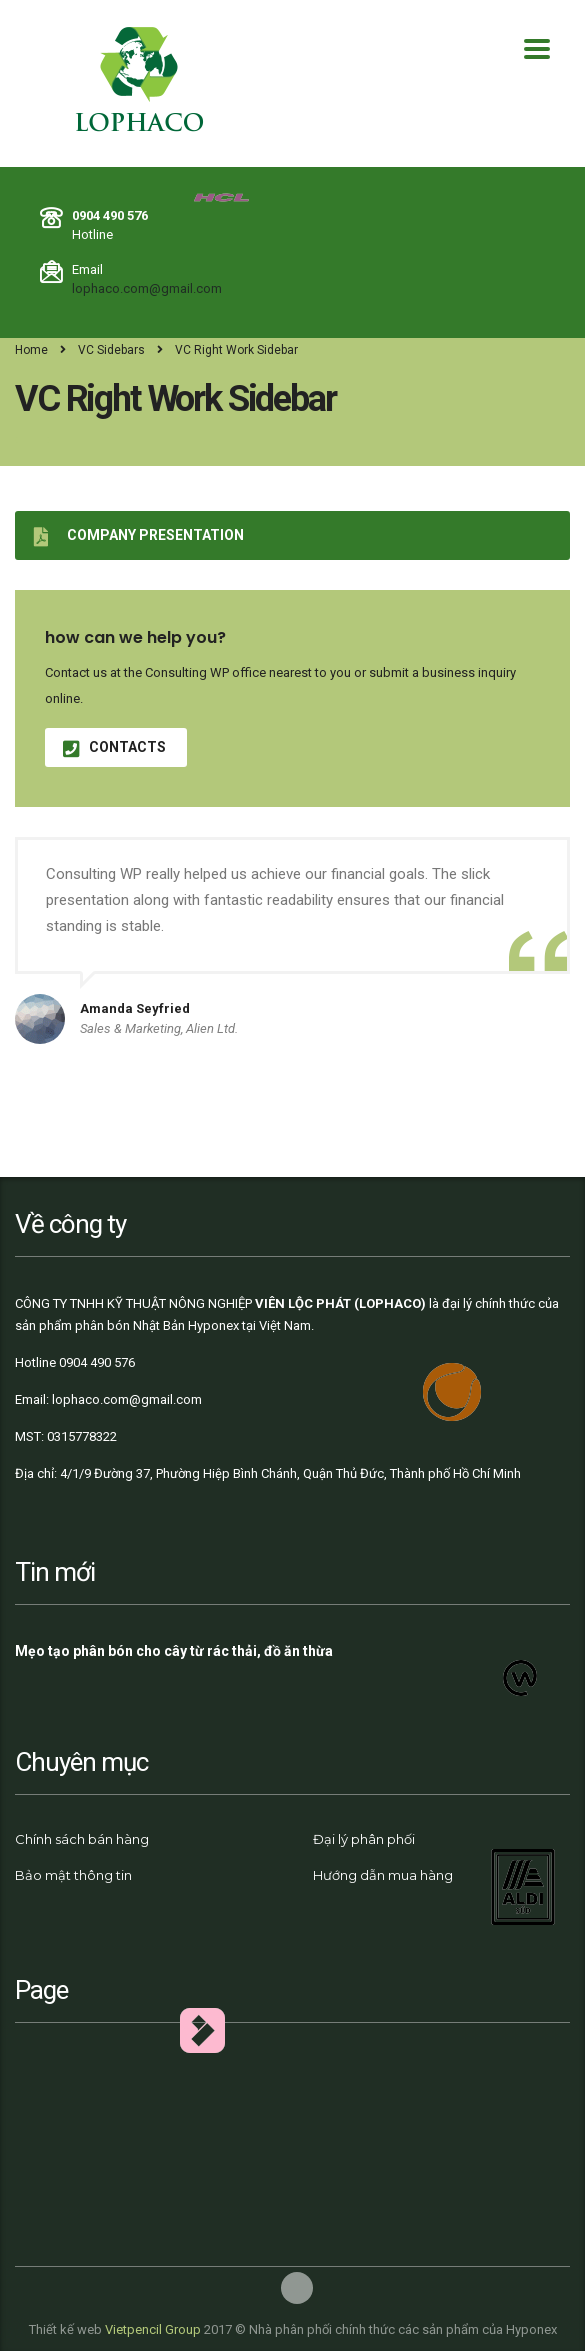 The height and width of the screenshot is (2351, 585). Describe the element at coordinates (523, 1887) in the screenshot. I see `aldi süd company logo` at that location.